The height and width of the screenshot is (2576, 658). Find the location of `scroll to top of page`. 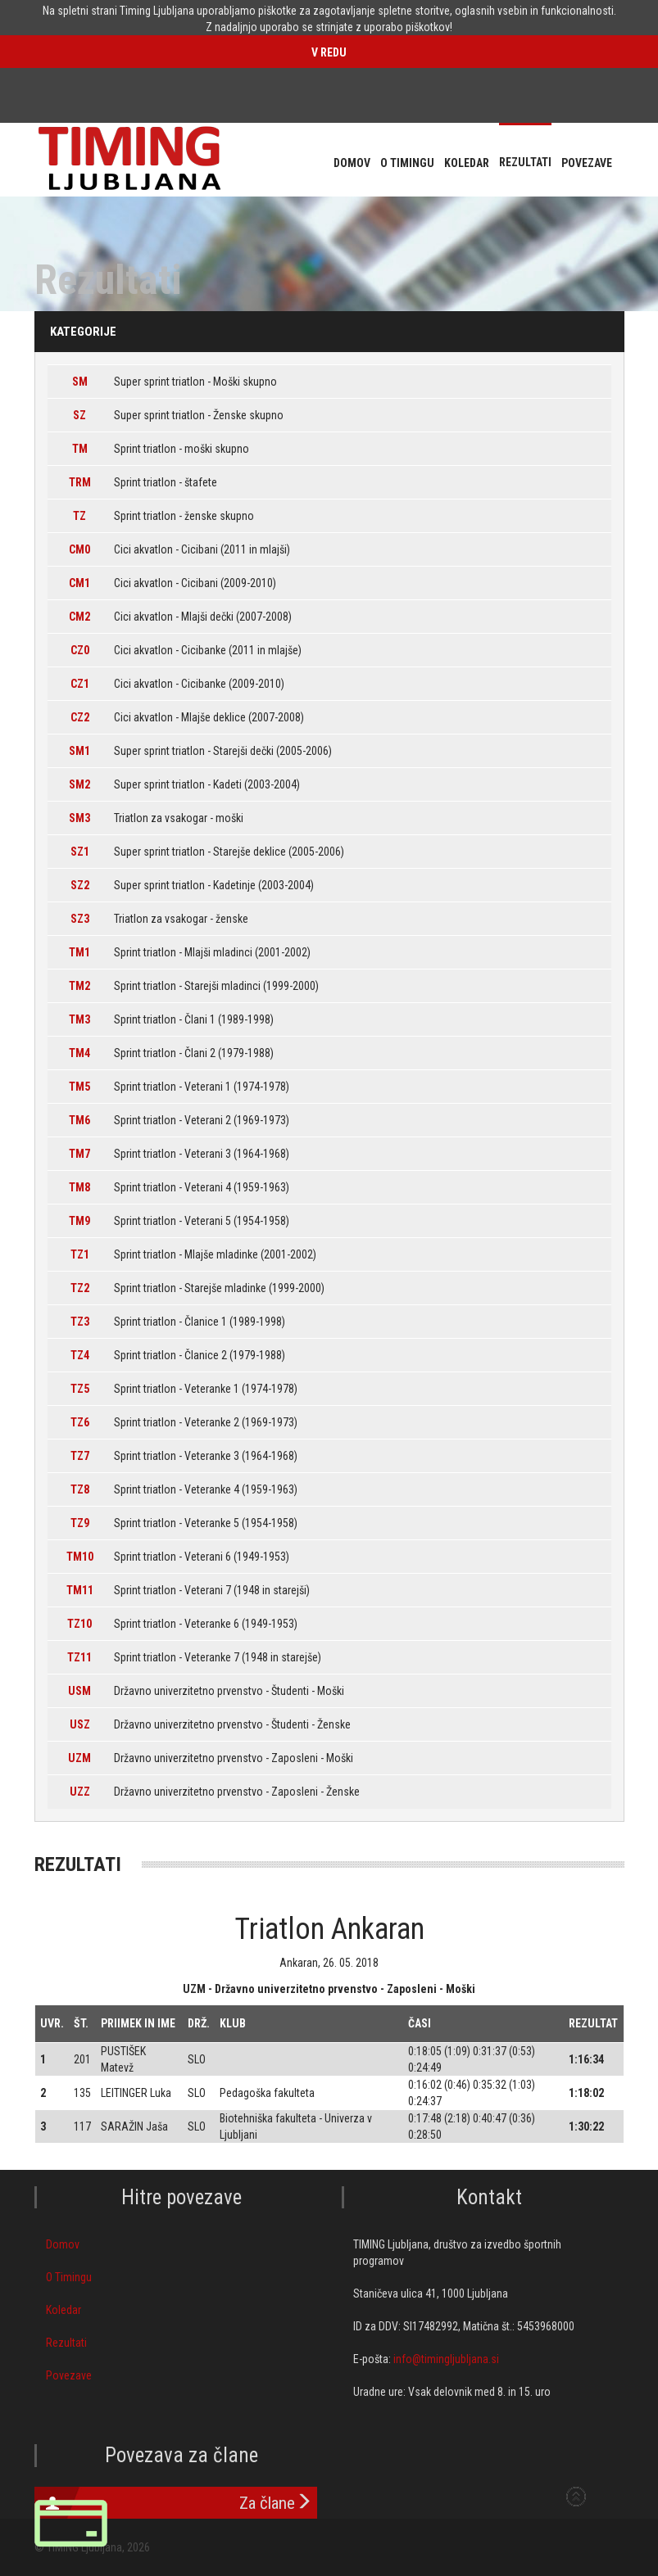

scroll to top of page is located at coordinates (576, 2497).